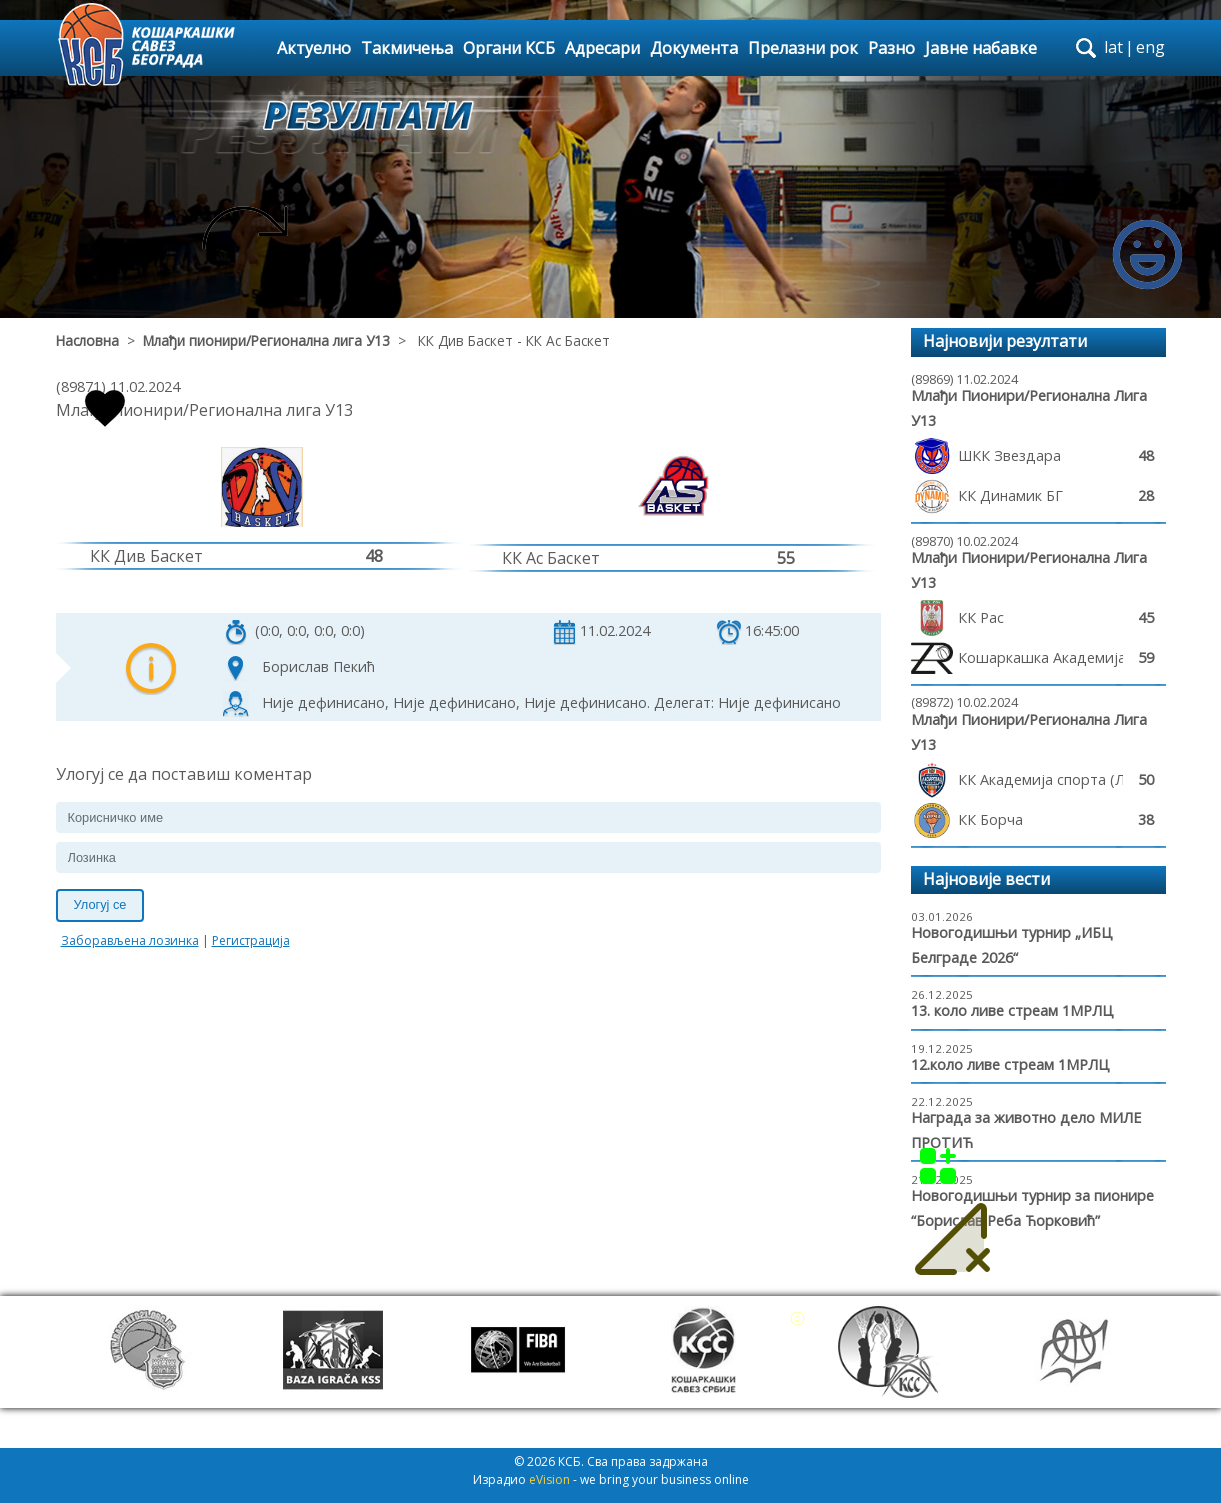 Image resolution: width=1221 pixels, height=1503 pixels. I want to click on no cellular signal available, so click(957, 1242).